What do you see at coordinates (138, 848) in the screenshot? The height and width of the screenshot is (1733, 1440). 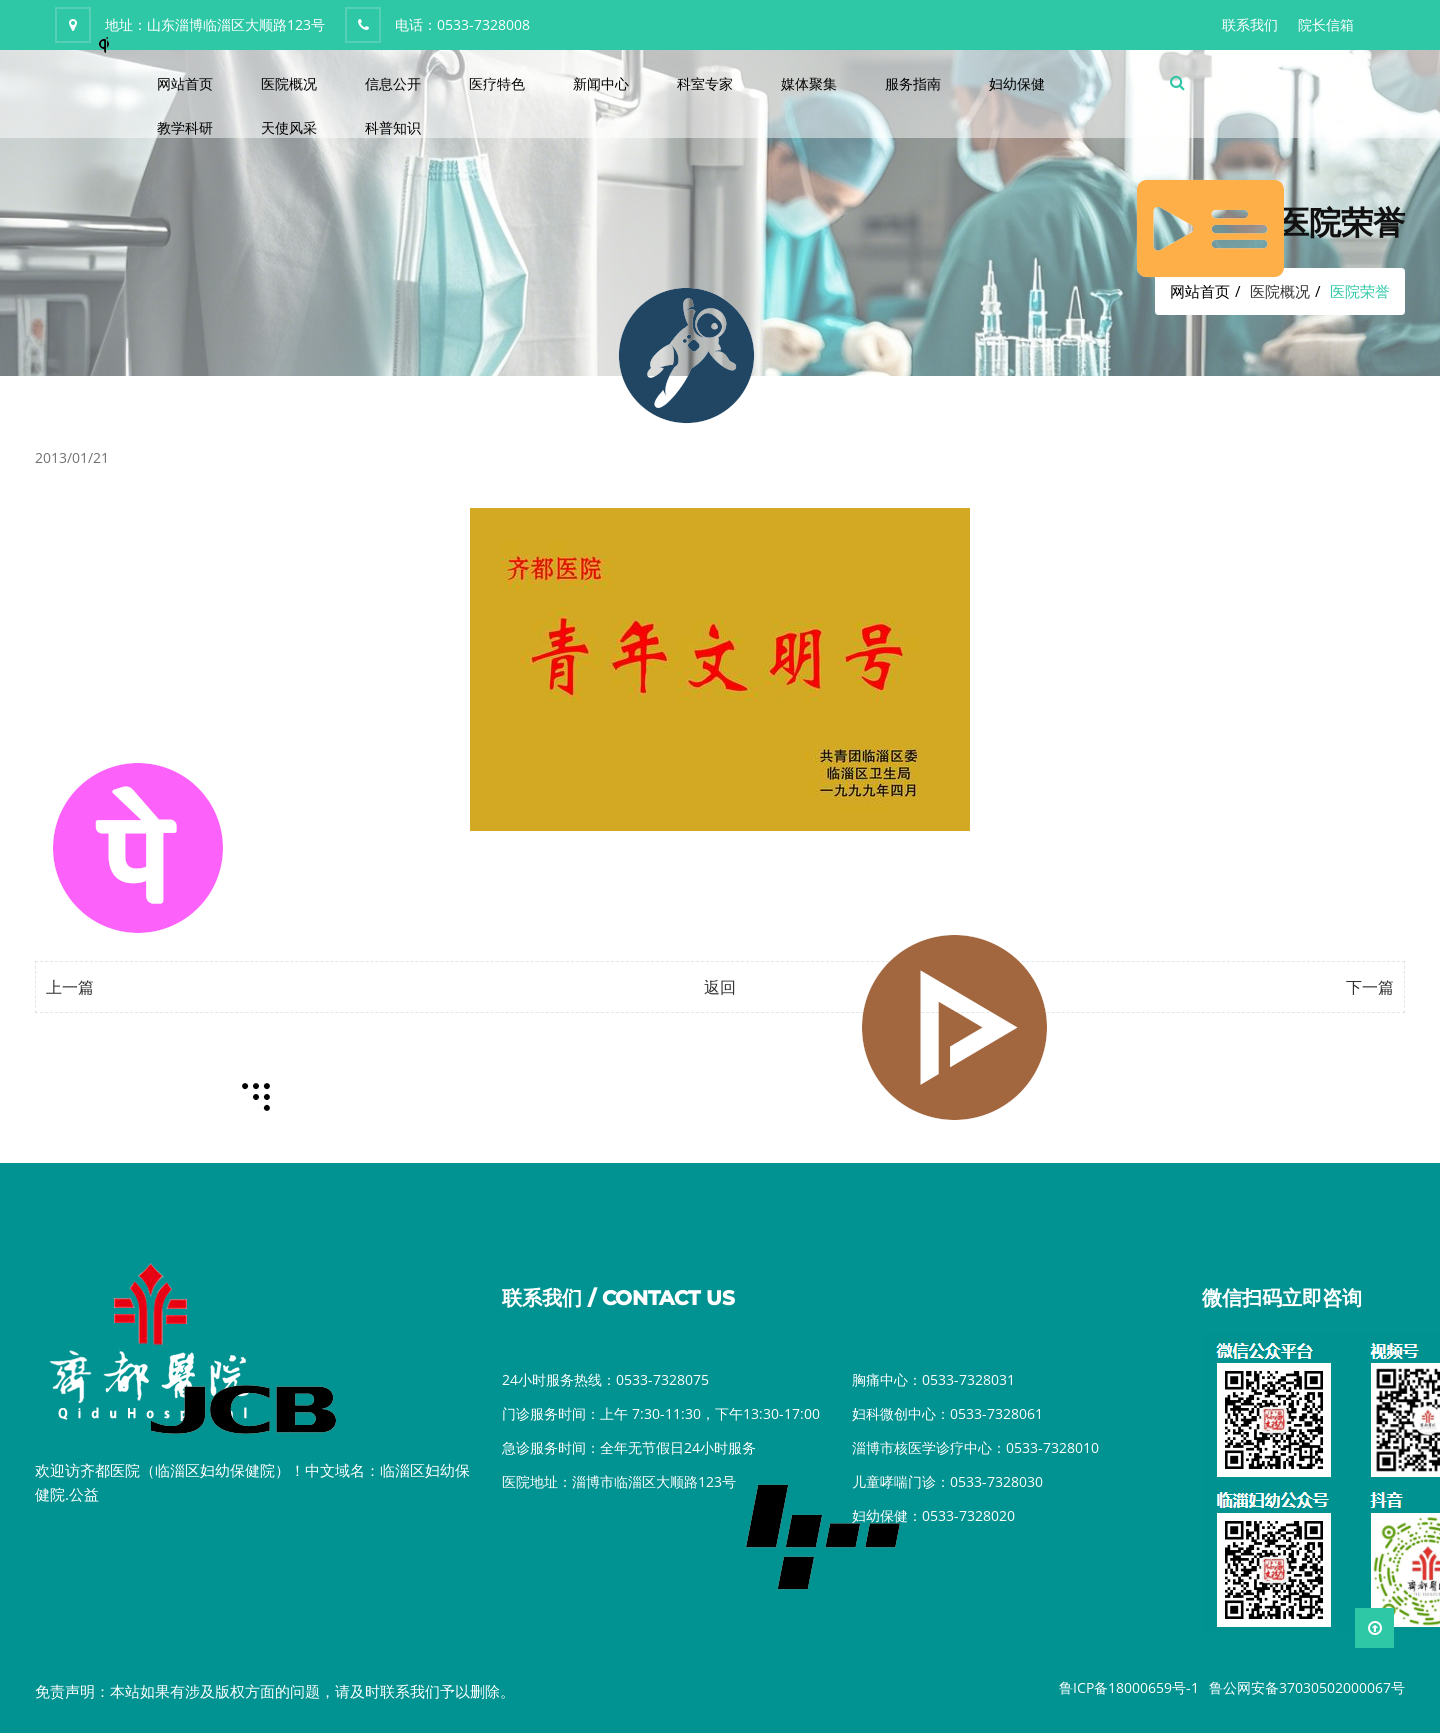 I see `open PhonePe payment app` at bounding box center [138, 848].